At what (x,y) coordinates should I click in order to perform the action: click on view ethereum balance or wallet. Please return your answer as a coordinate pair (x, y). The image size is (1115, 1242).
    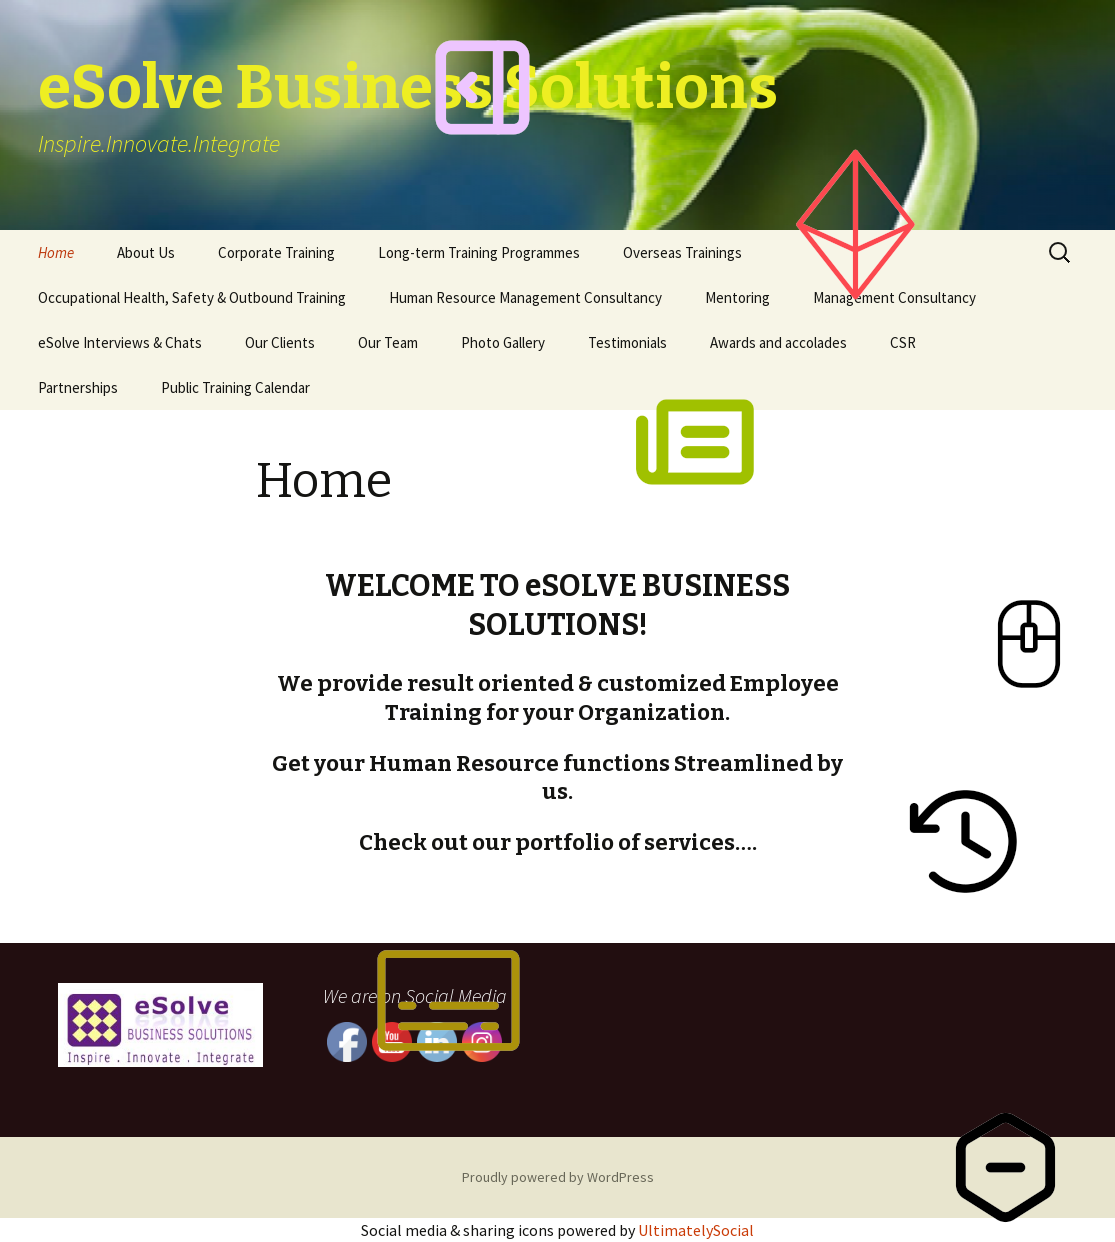
    Looking at the image, I should click on (855, 224).